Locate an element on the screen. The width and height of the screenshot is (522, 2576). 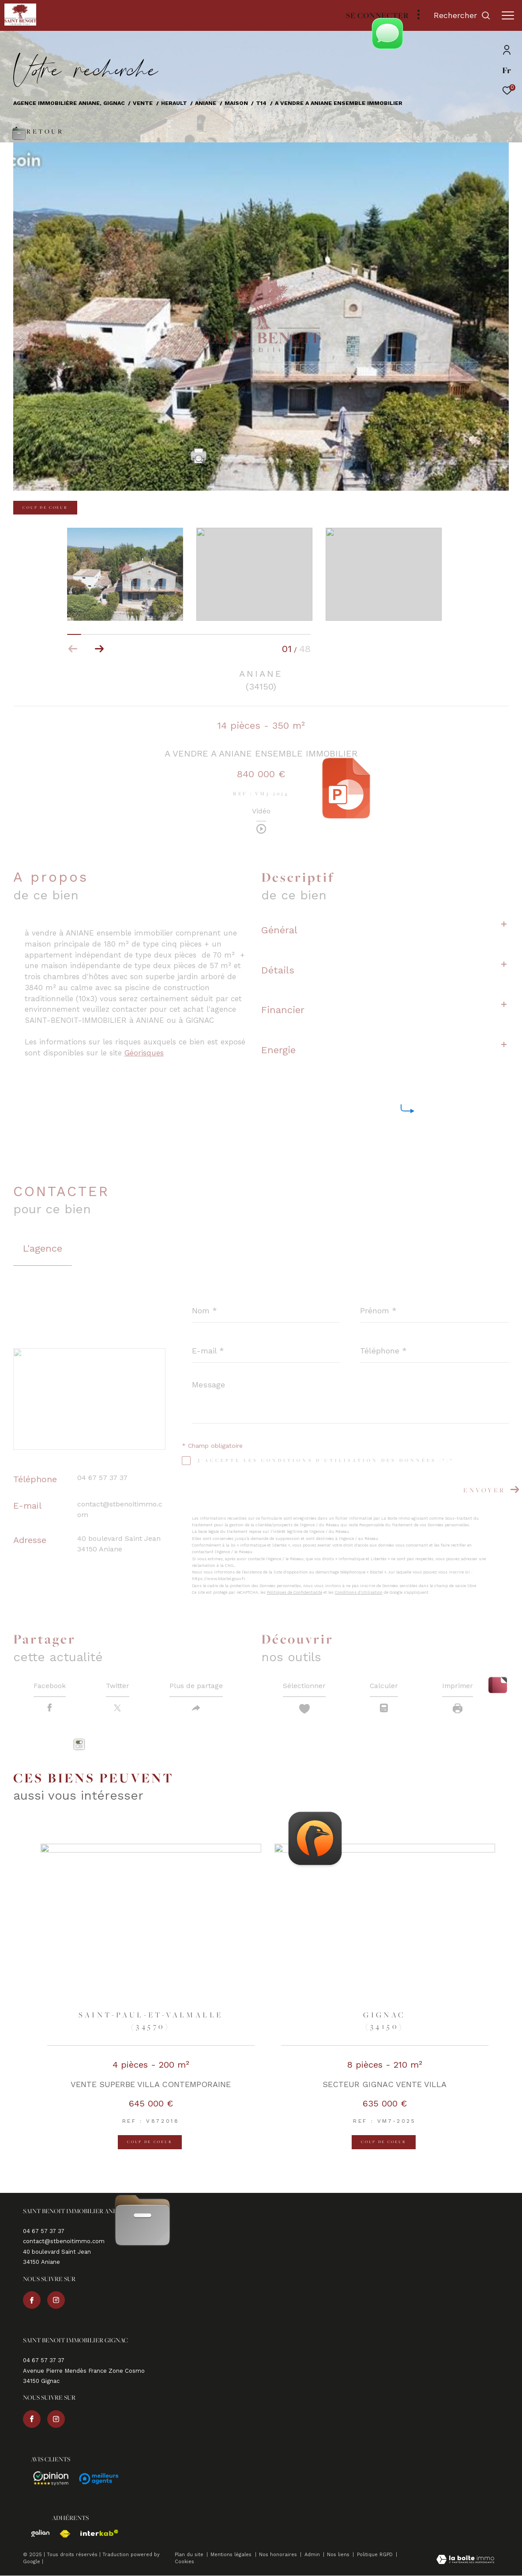
a powerpoint slideshow file is located at coordinates (346, 788).